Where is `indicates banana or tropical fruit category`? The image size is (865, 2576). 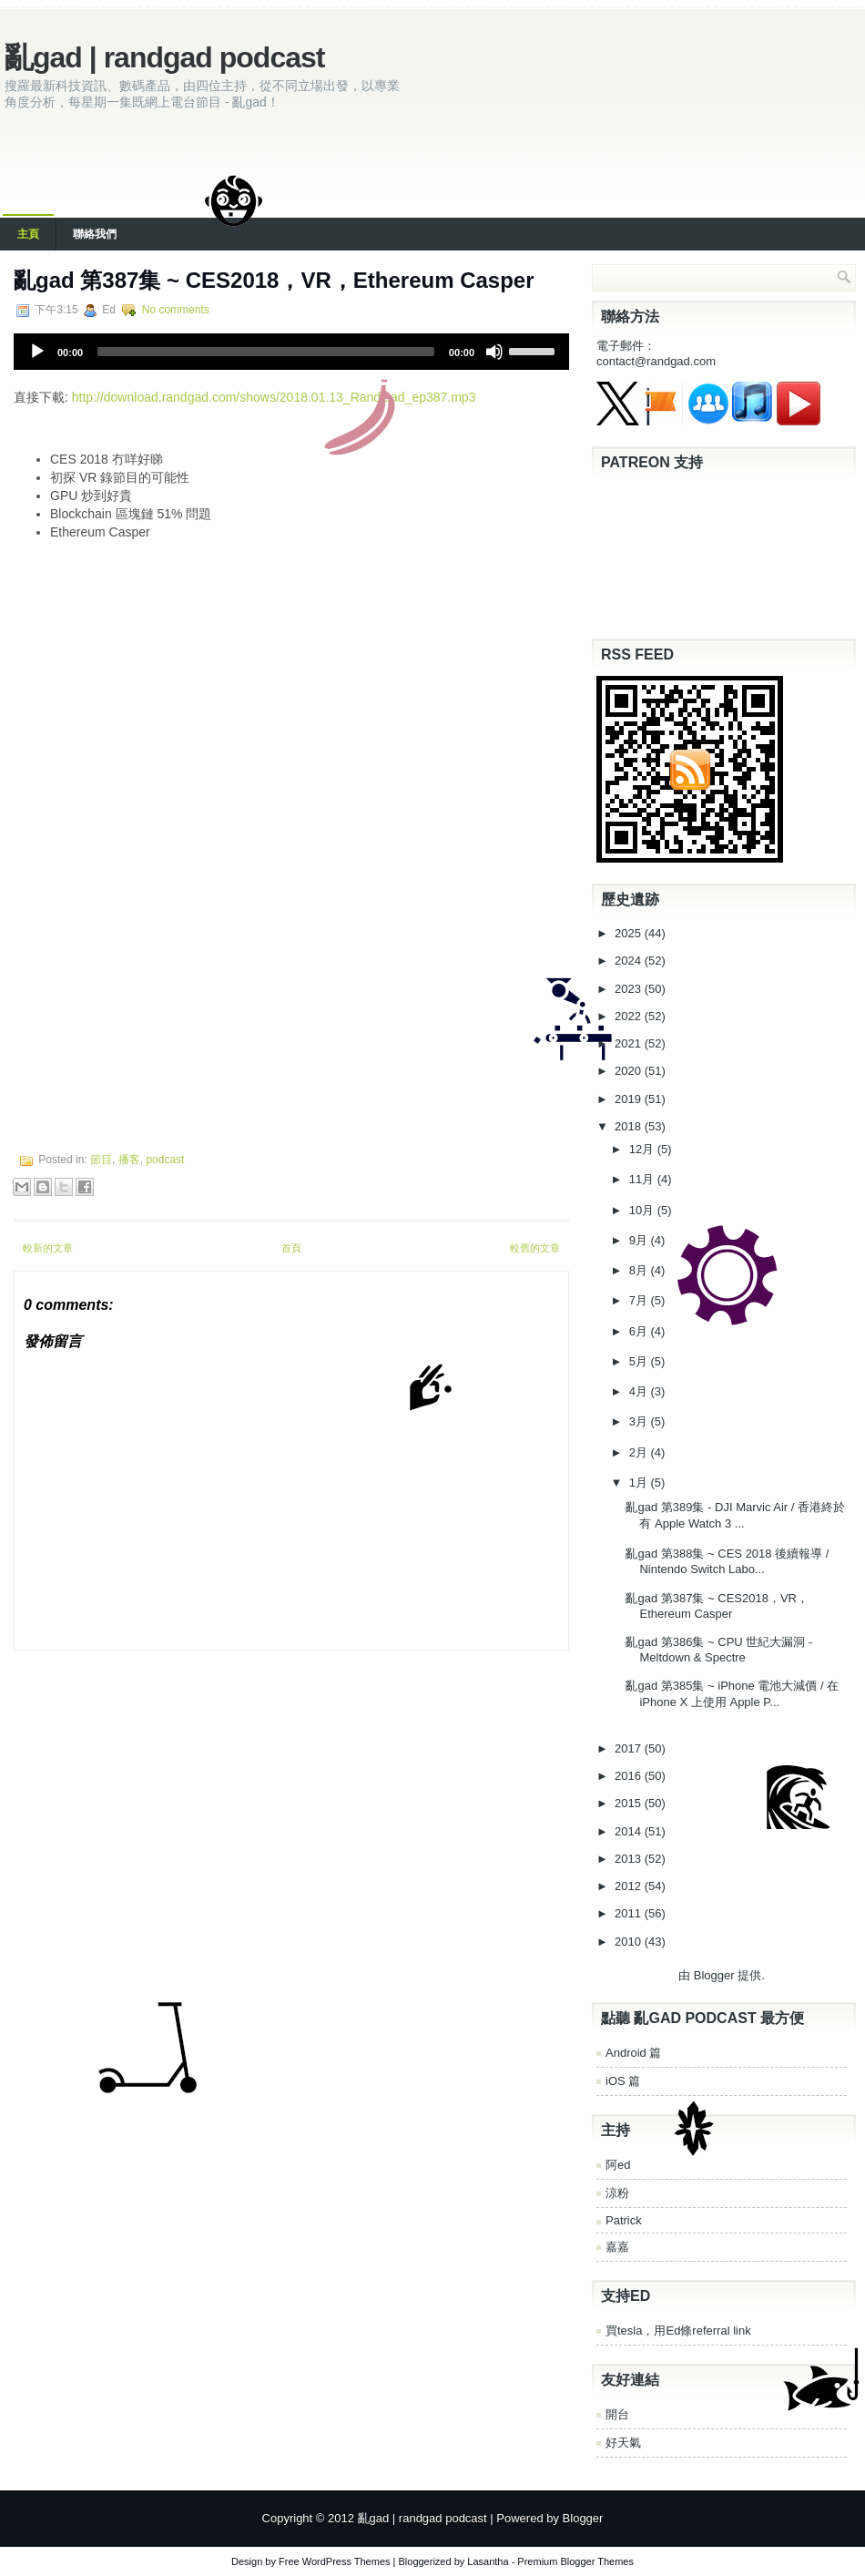 indicates banana or tropical fruit category is located at coordinates (360, 416).